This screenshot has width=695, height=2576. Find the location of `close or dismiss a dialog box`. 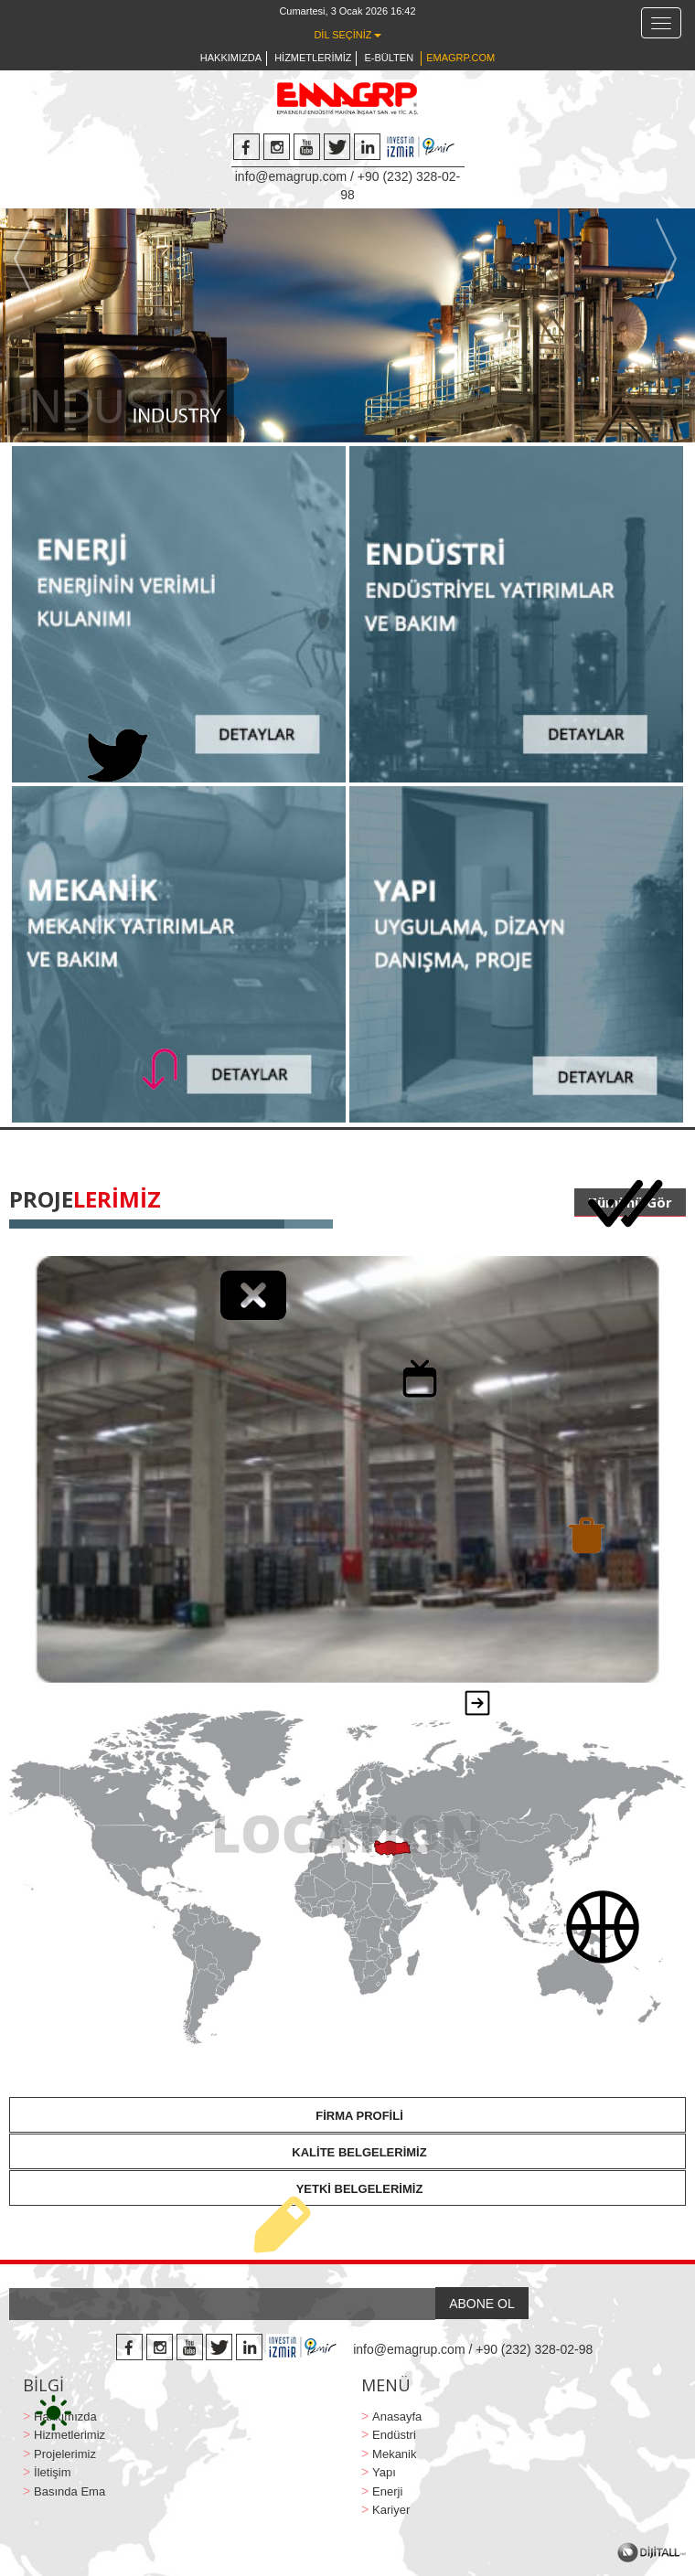

close or dismiss a dialog box is located at coordinates (253, 1295).